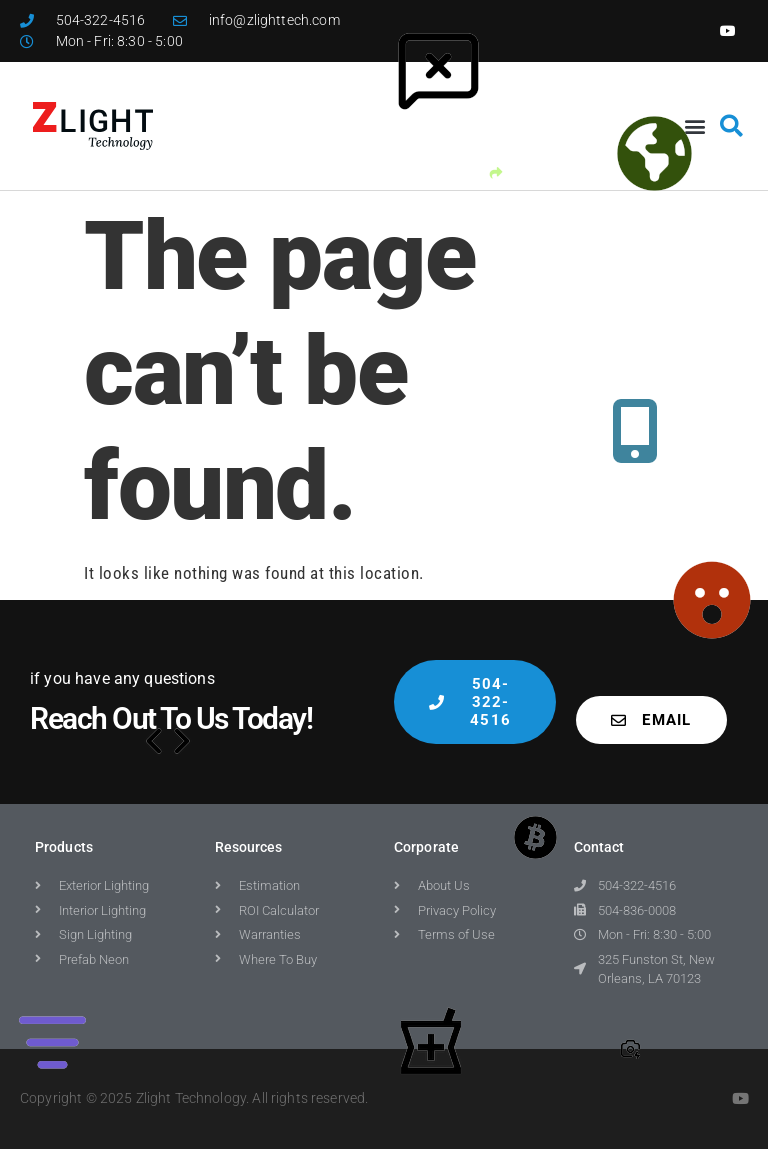 Image resolution: width=768 pixels, height=1149 pixels. I want to click on find nearby pharmacies, so click(431, 1044).